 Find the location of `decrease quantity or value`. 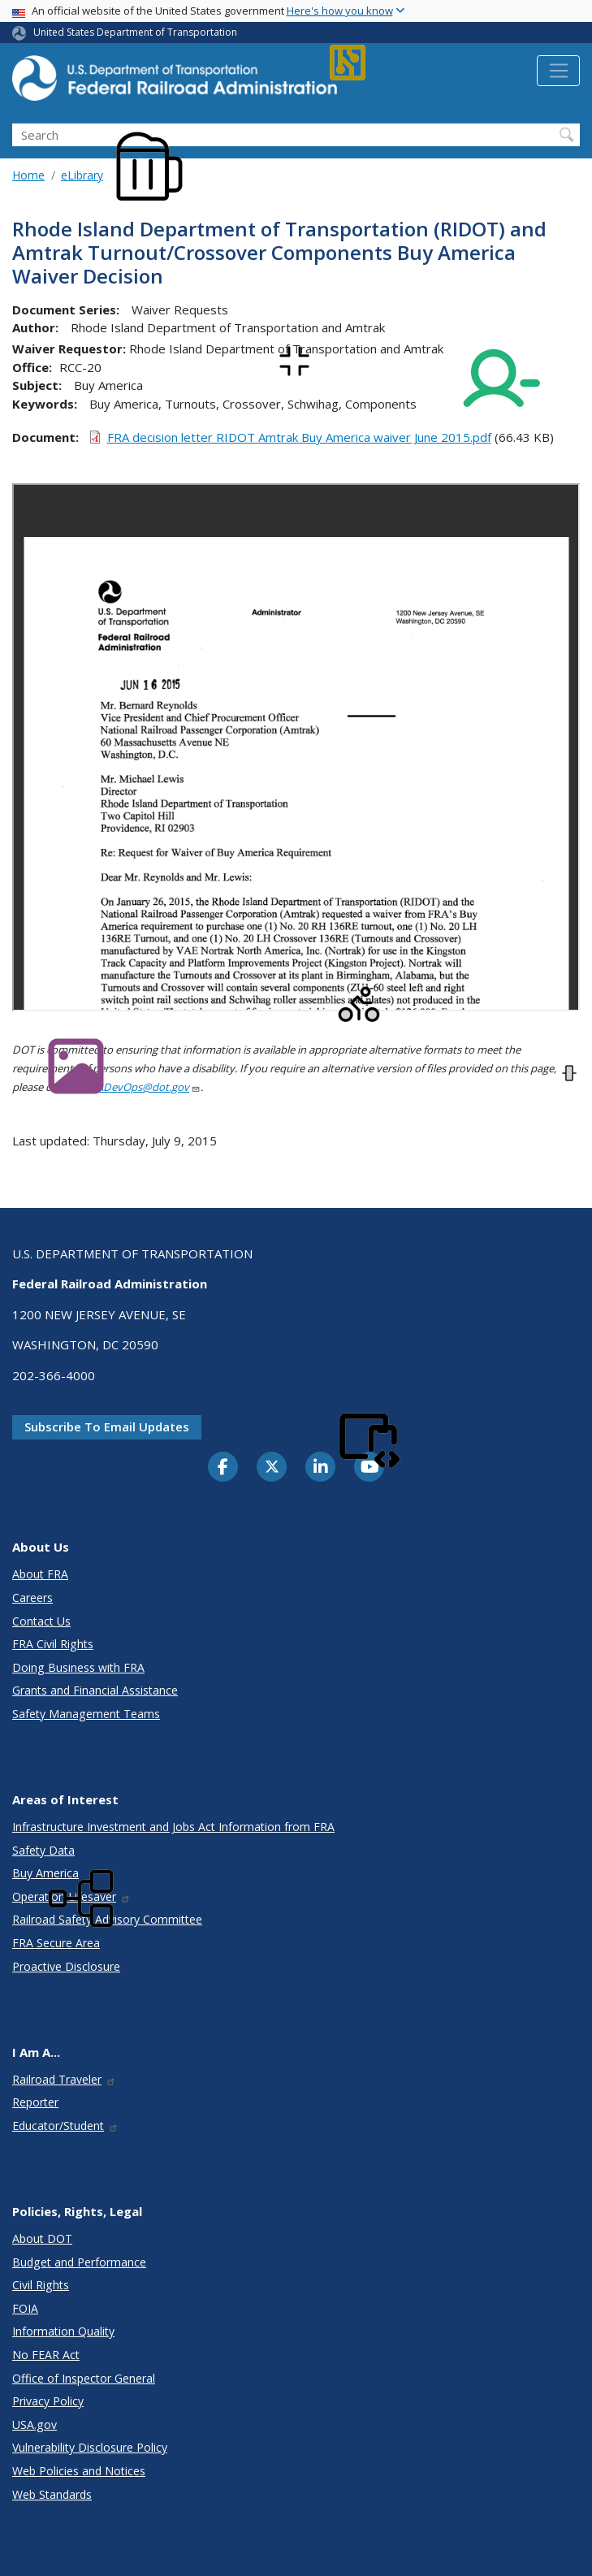

decrease quantity or value is located at coordinates (371, 716).